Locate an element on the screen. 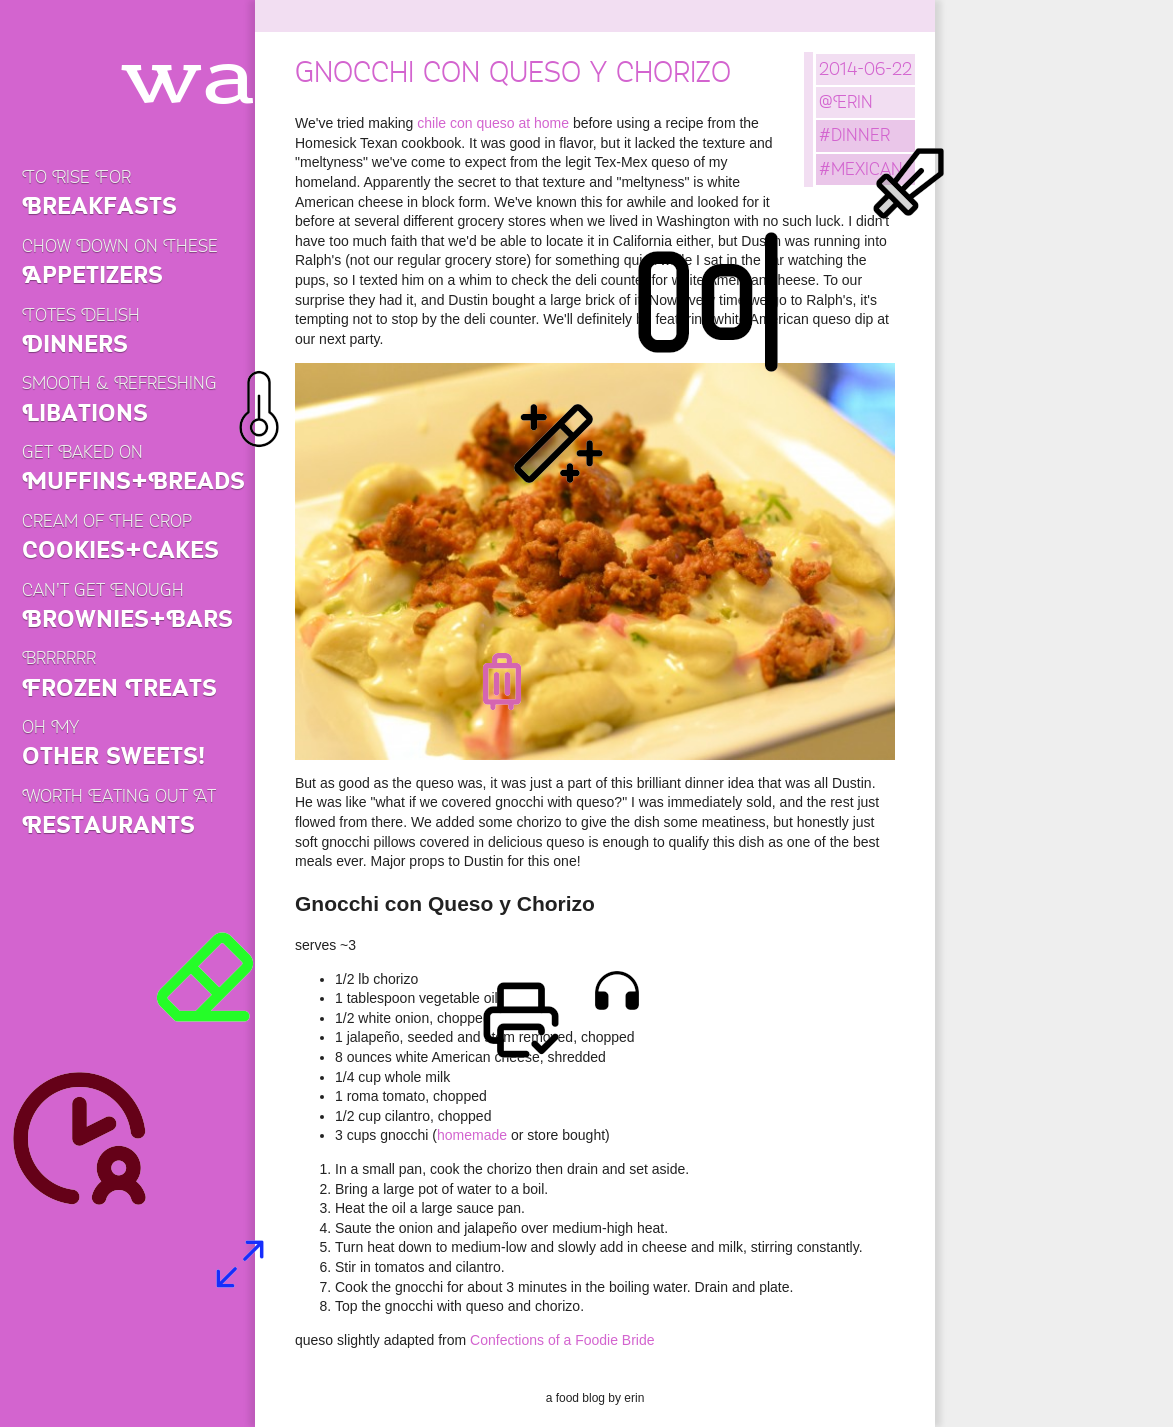 The width and height of the screenshot is (1173, 1427). access audio or music player is located at coordinates (617, 993).